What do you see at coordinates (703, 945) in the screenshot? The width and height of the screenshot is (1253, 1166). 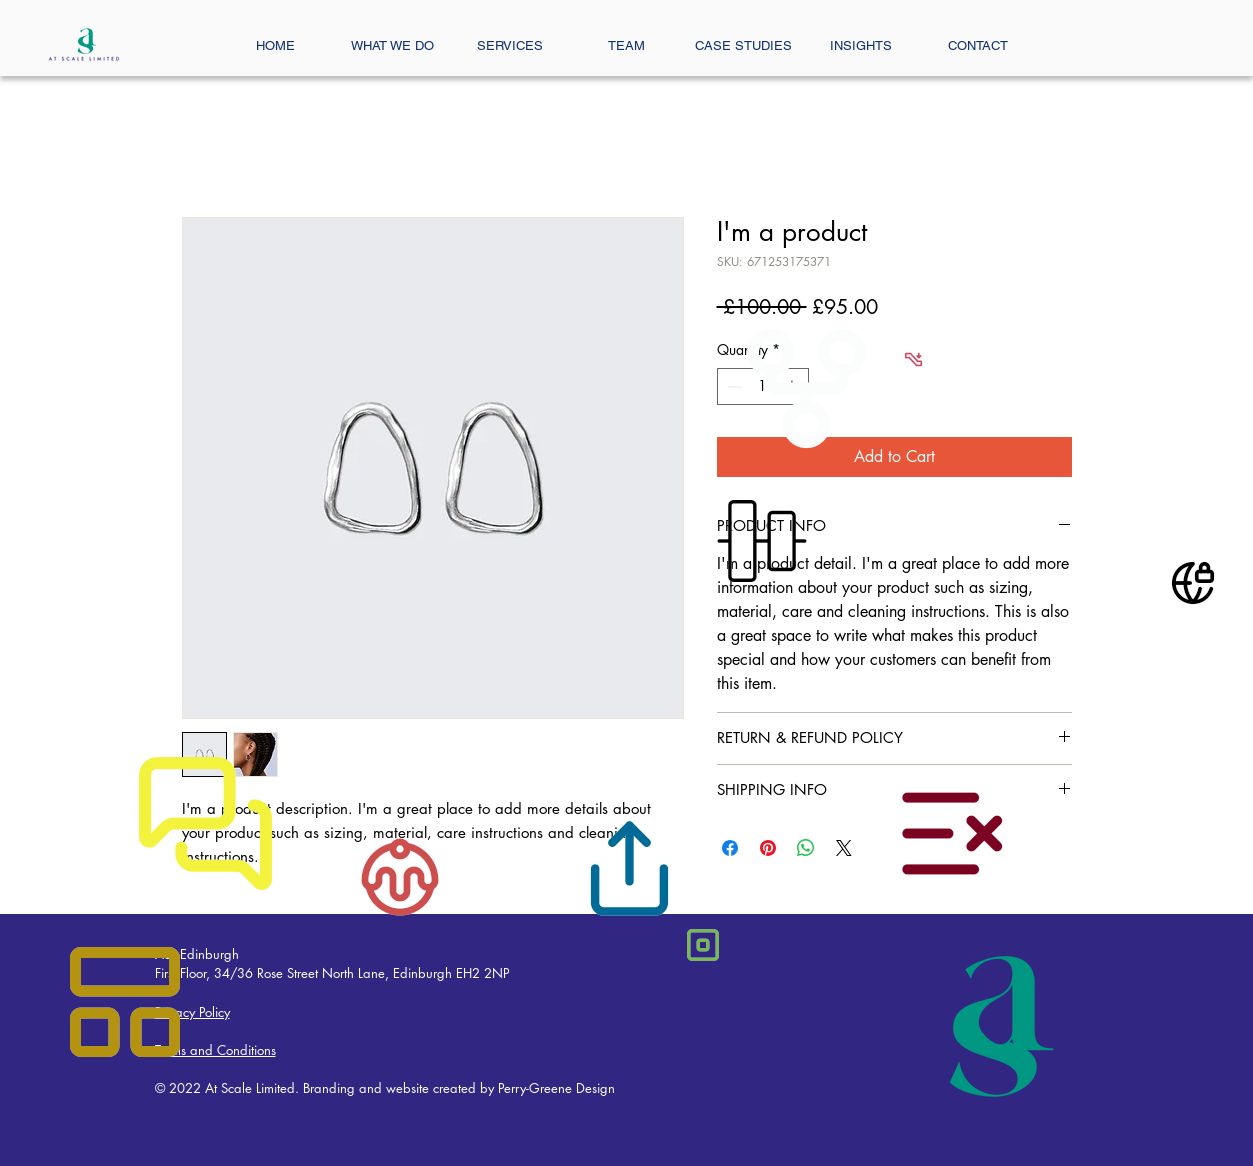 I see `stop media playback` at bounding box center [703, 945].